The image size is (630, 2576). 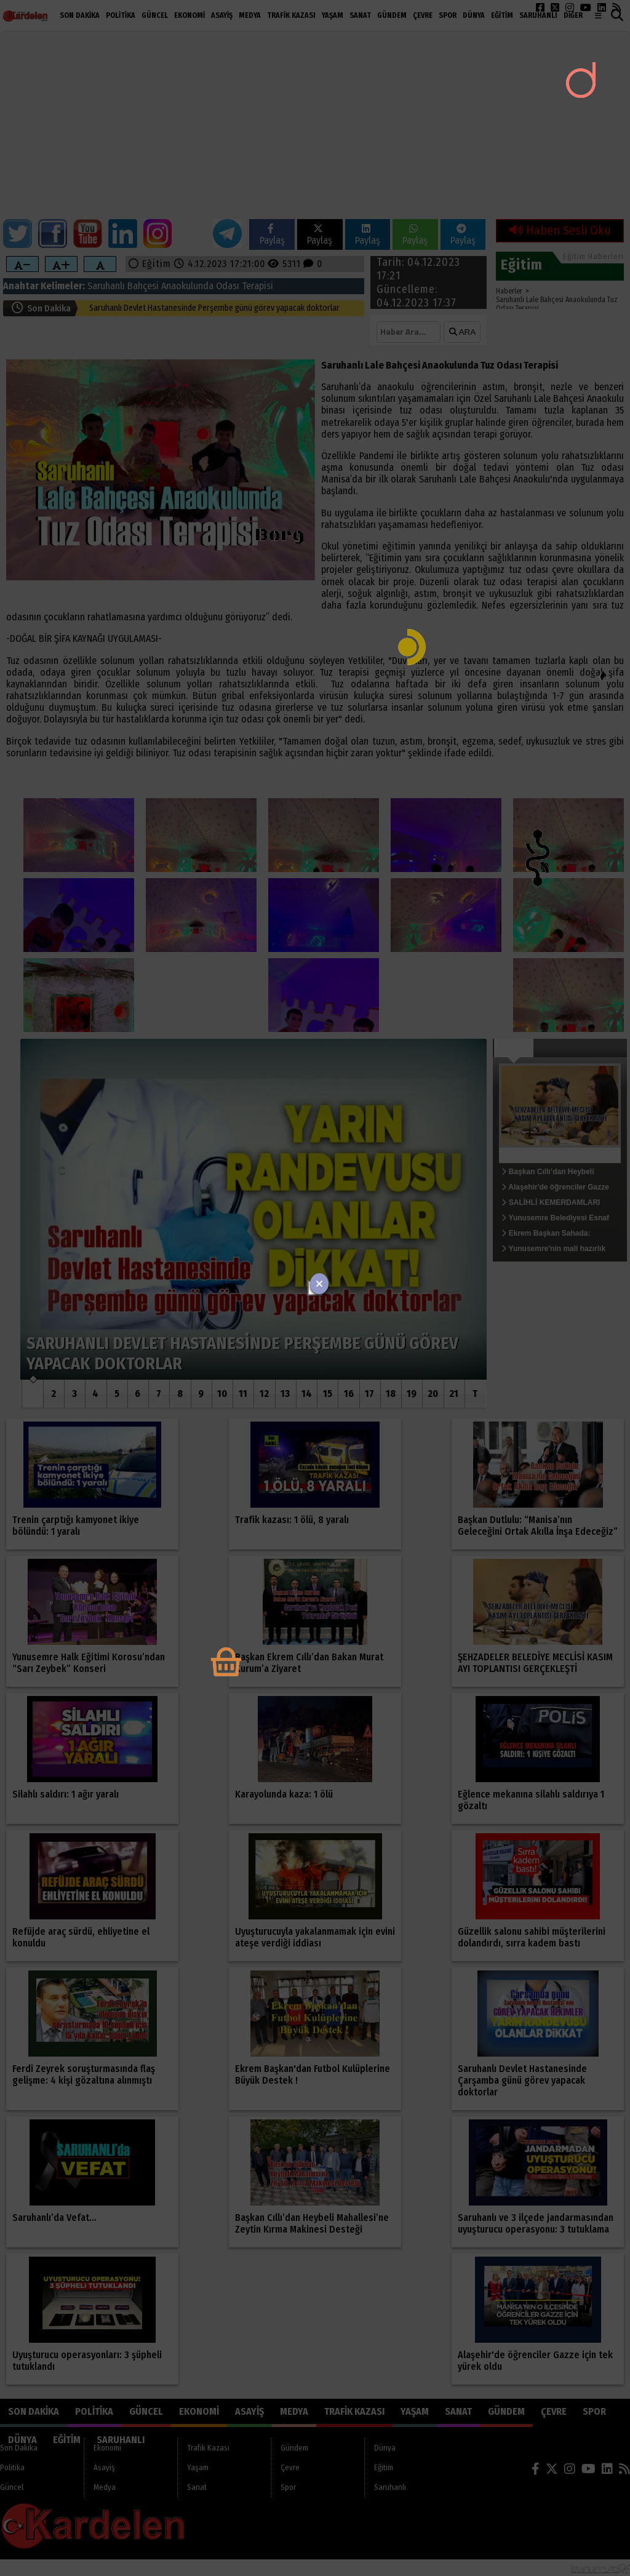 I want to click on Apache NiFi application logo, so click(x=603, y=675).